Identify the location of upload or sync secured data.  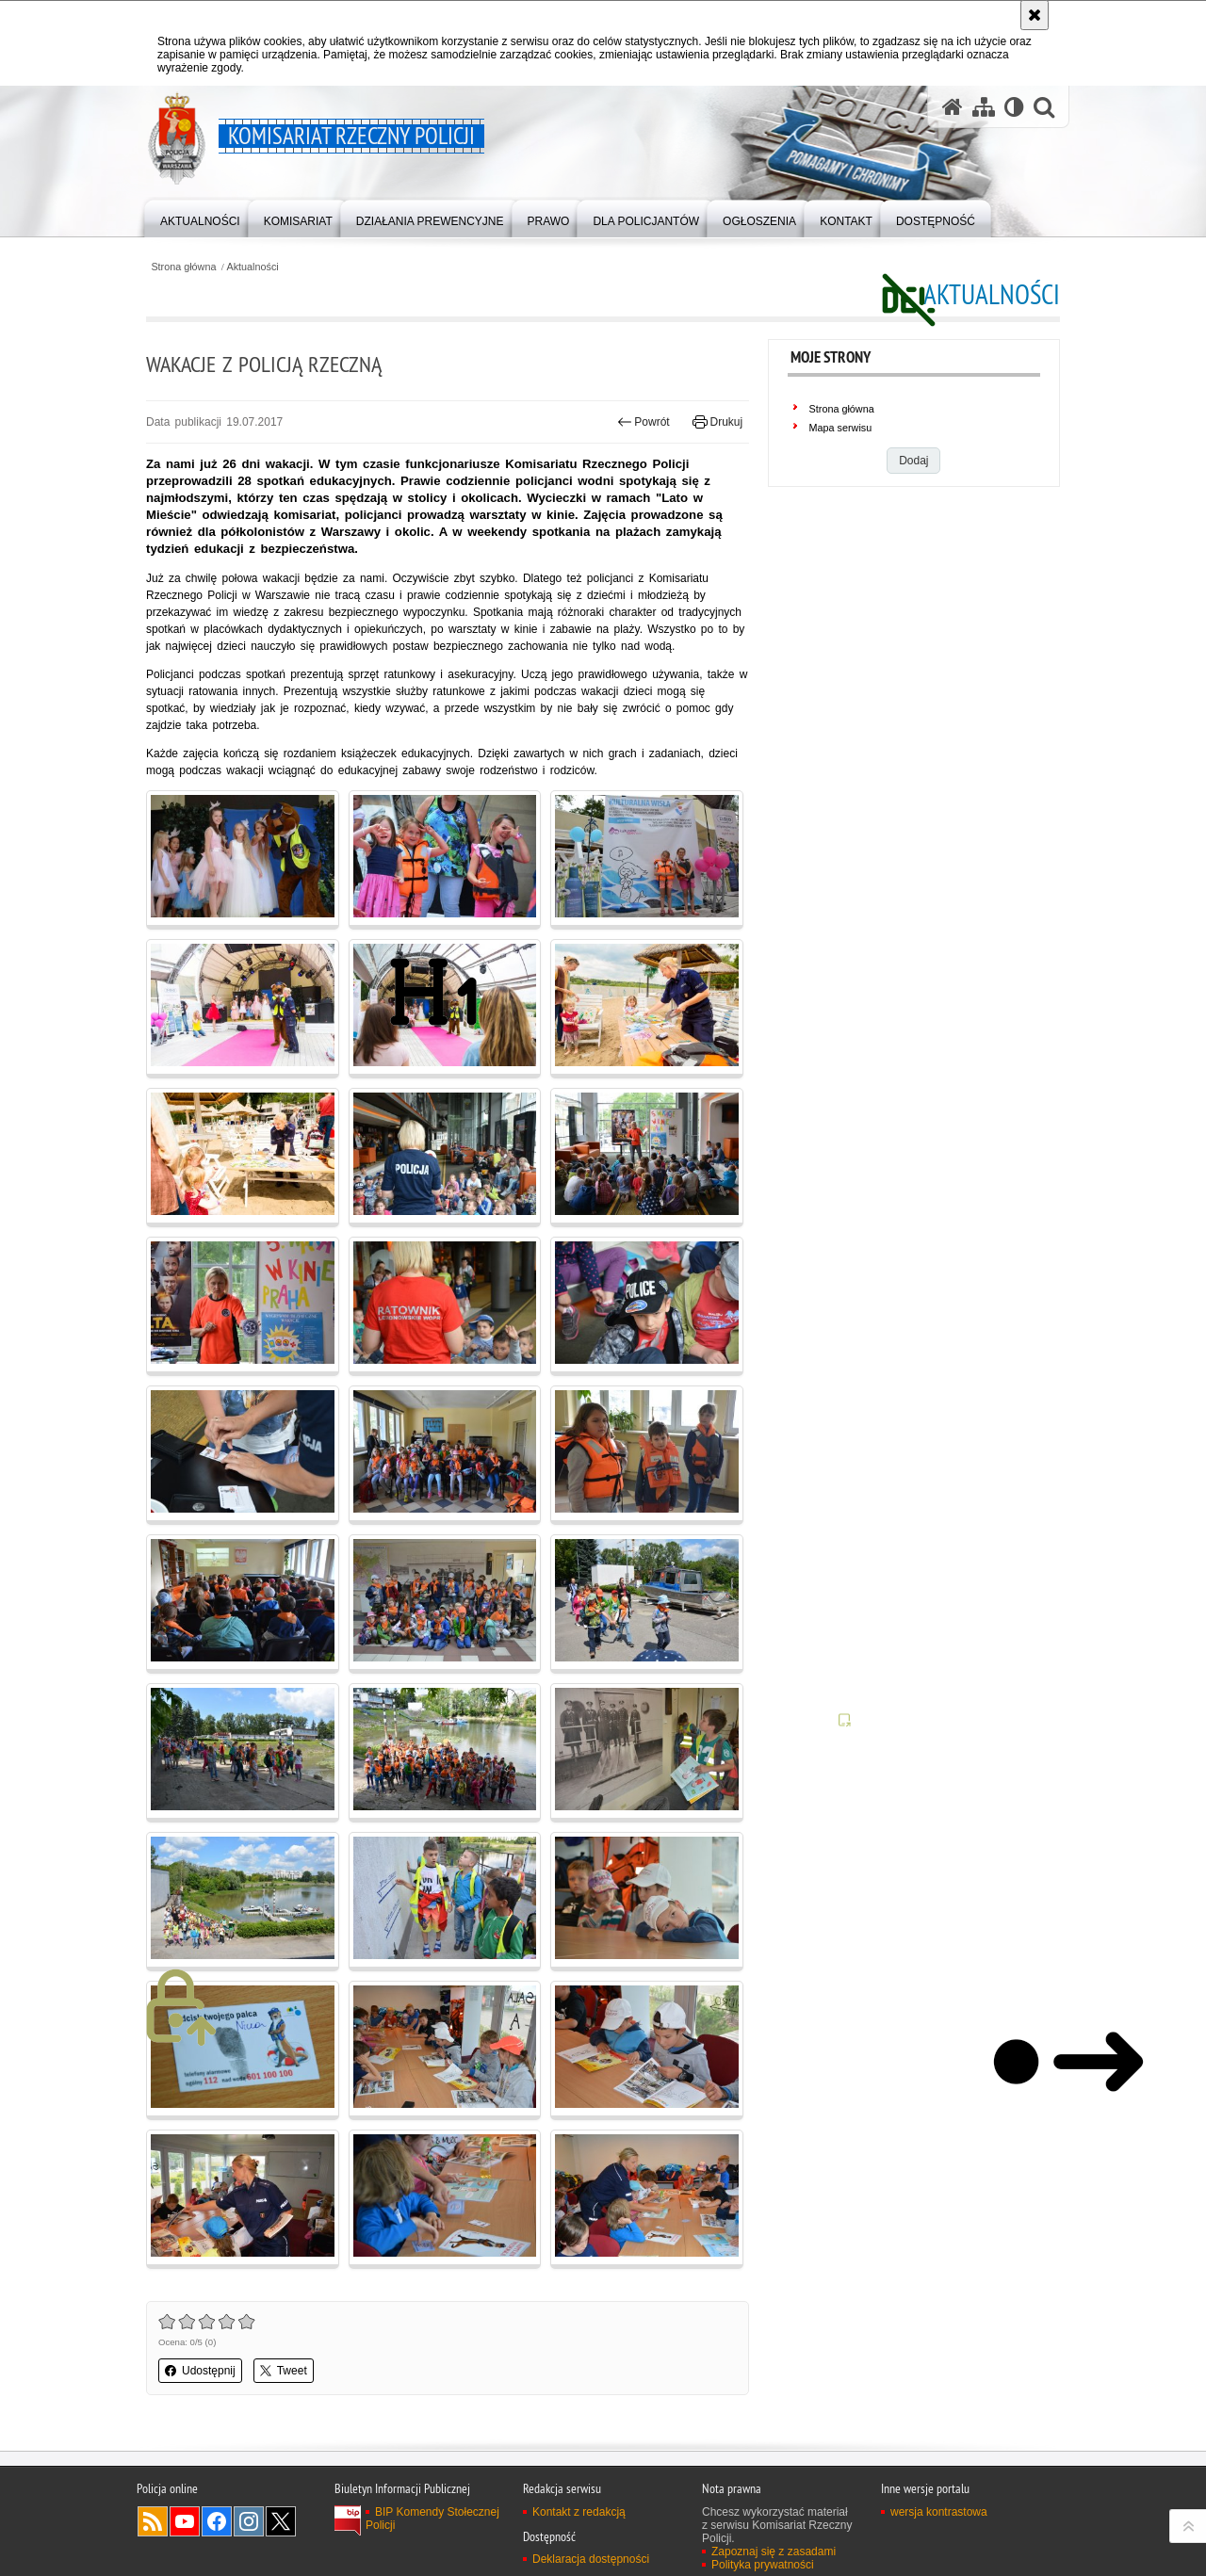
(175, 2005).